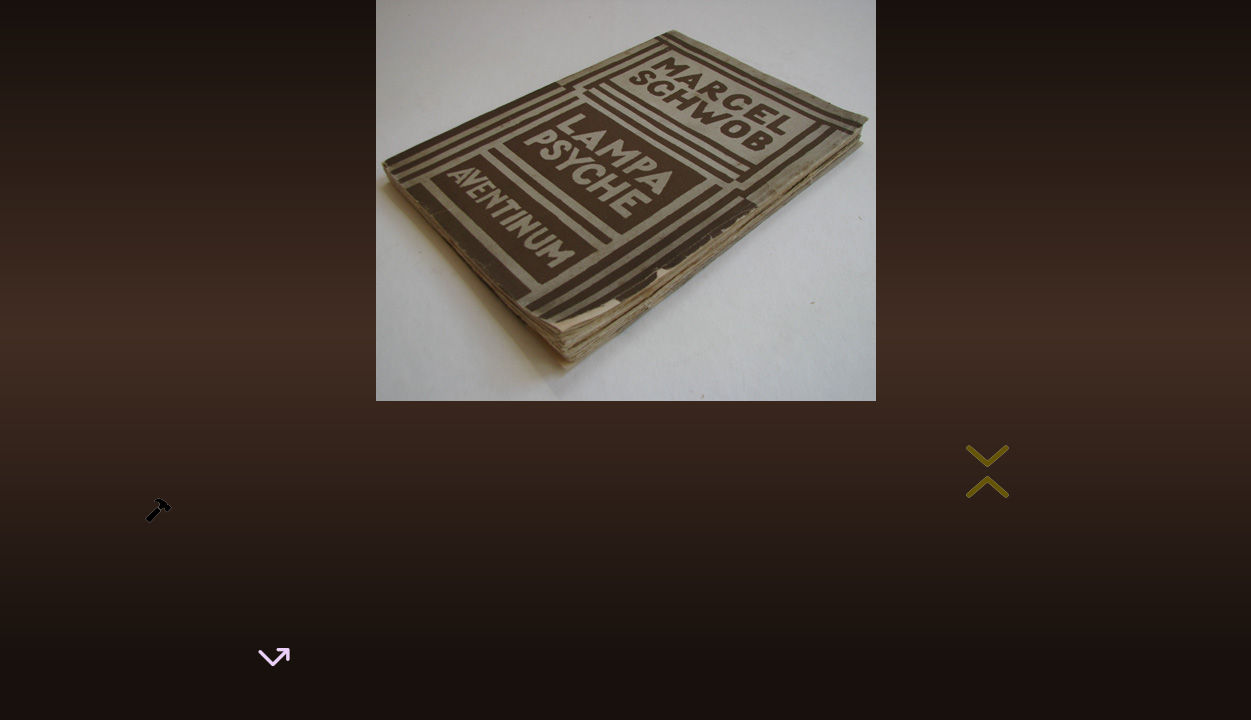 The image size is (1251, 720). Describe the element at coordinates (158, 510) in the screenshot. I see `access tools or settings` at that location.